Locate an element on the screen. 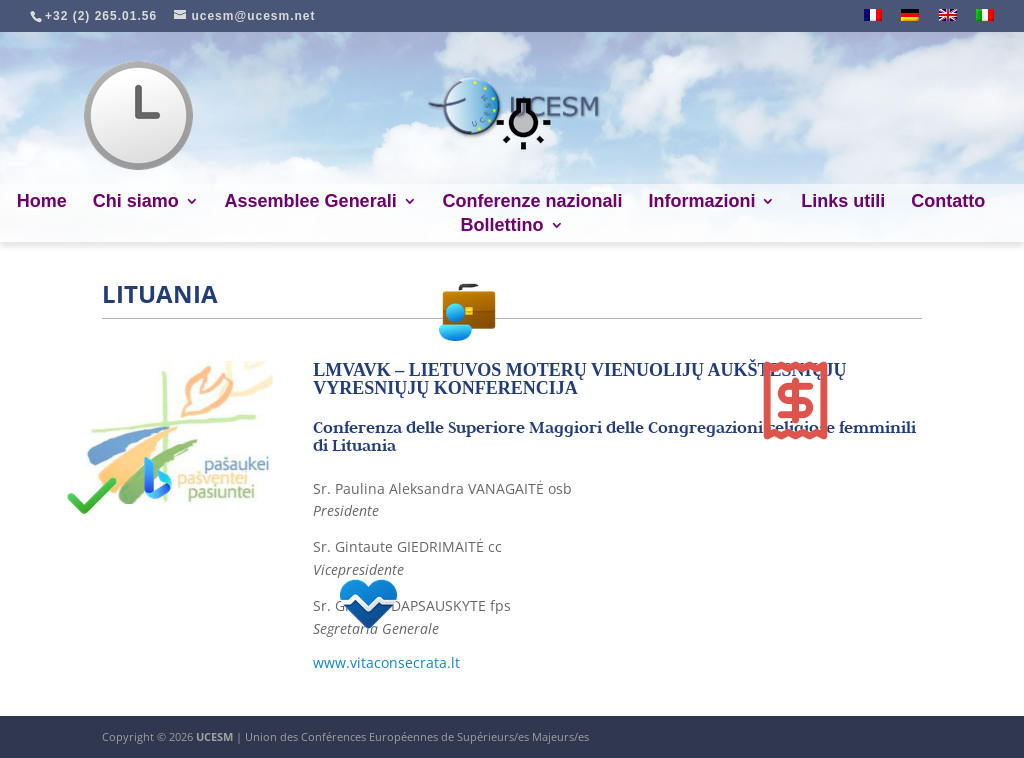 This screenshot has width=1024, height=758. access your work profile or business account is located at coordinates (469, 311).